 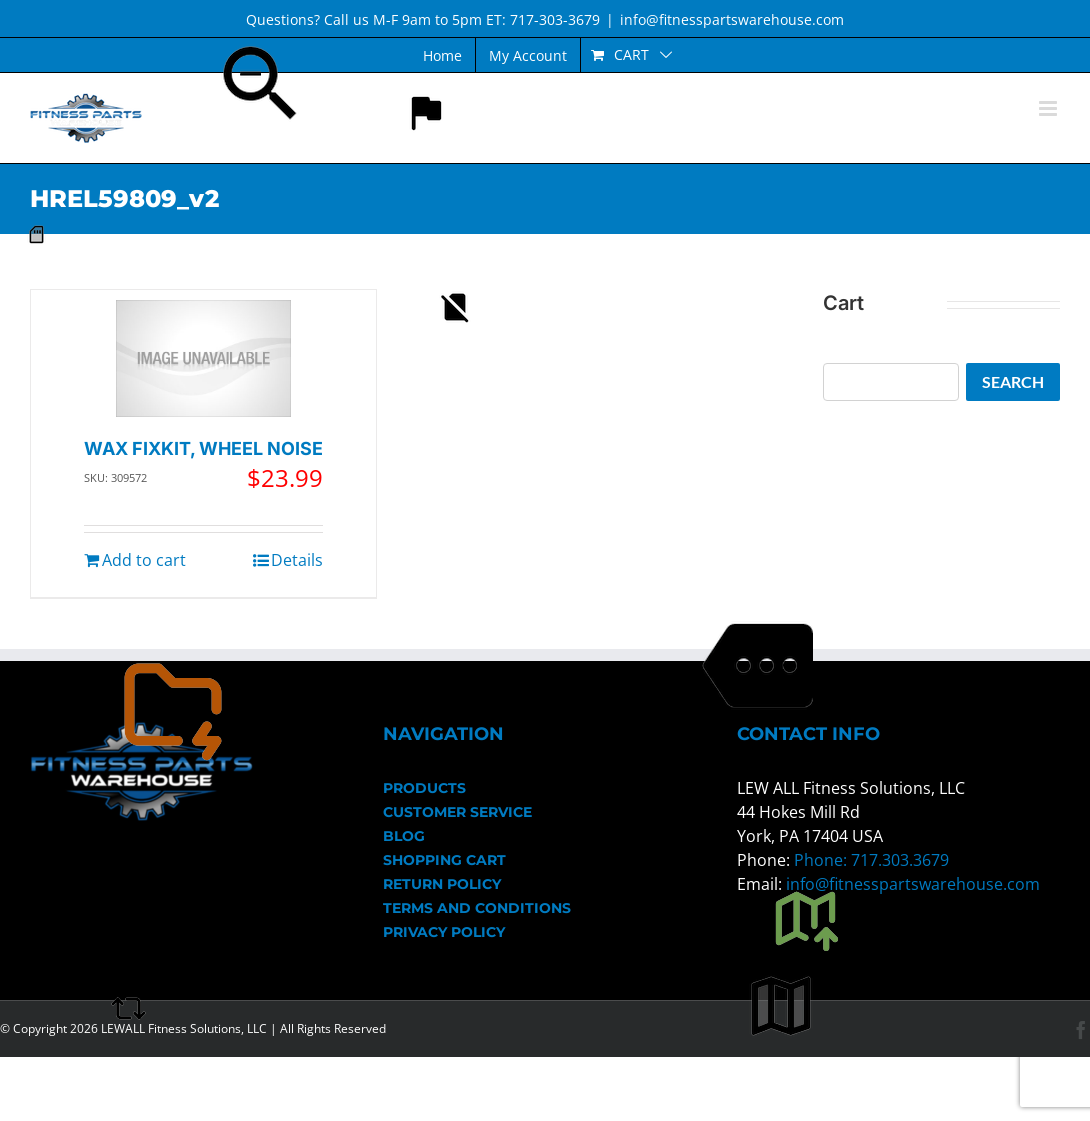 What do you see at coordinates (425, 112) in the screenshot?
I see `flag or mark an item for review` at bounding box center [425, 112].